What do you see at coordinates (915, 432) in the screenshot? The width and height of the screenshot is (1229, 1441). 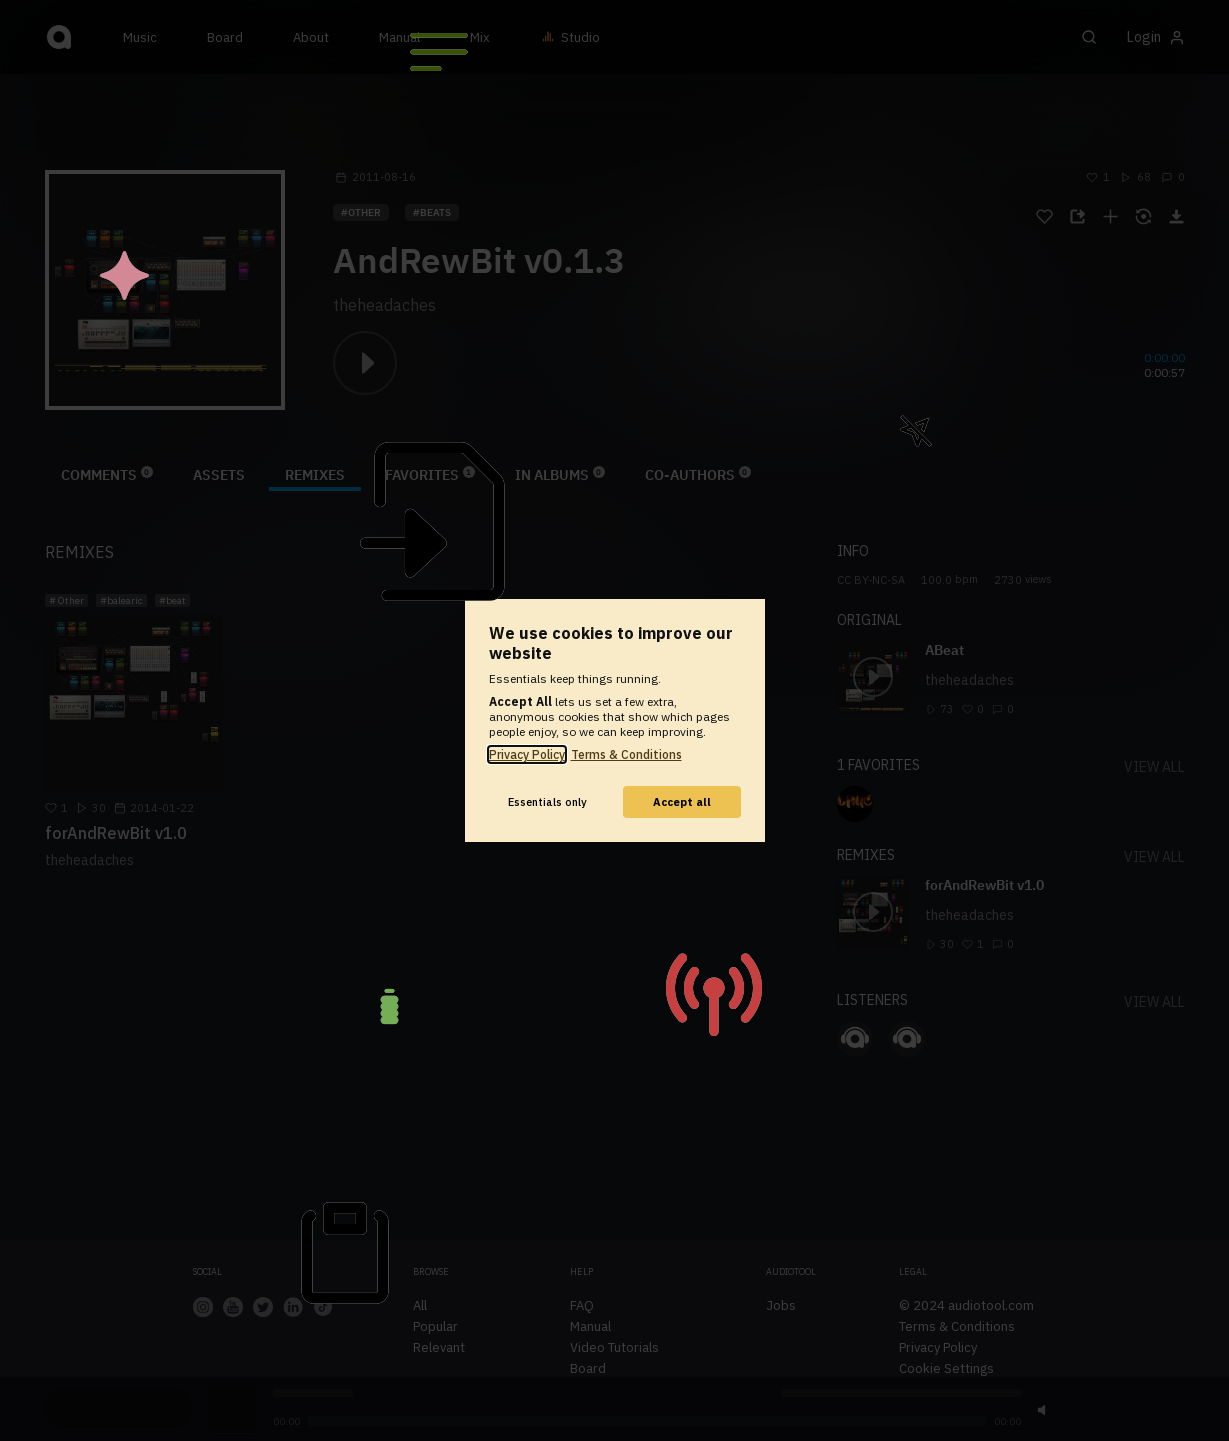 I see `location sharing is disabled` at bounding box center [915, 432].